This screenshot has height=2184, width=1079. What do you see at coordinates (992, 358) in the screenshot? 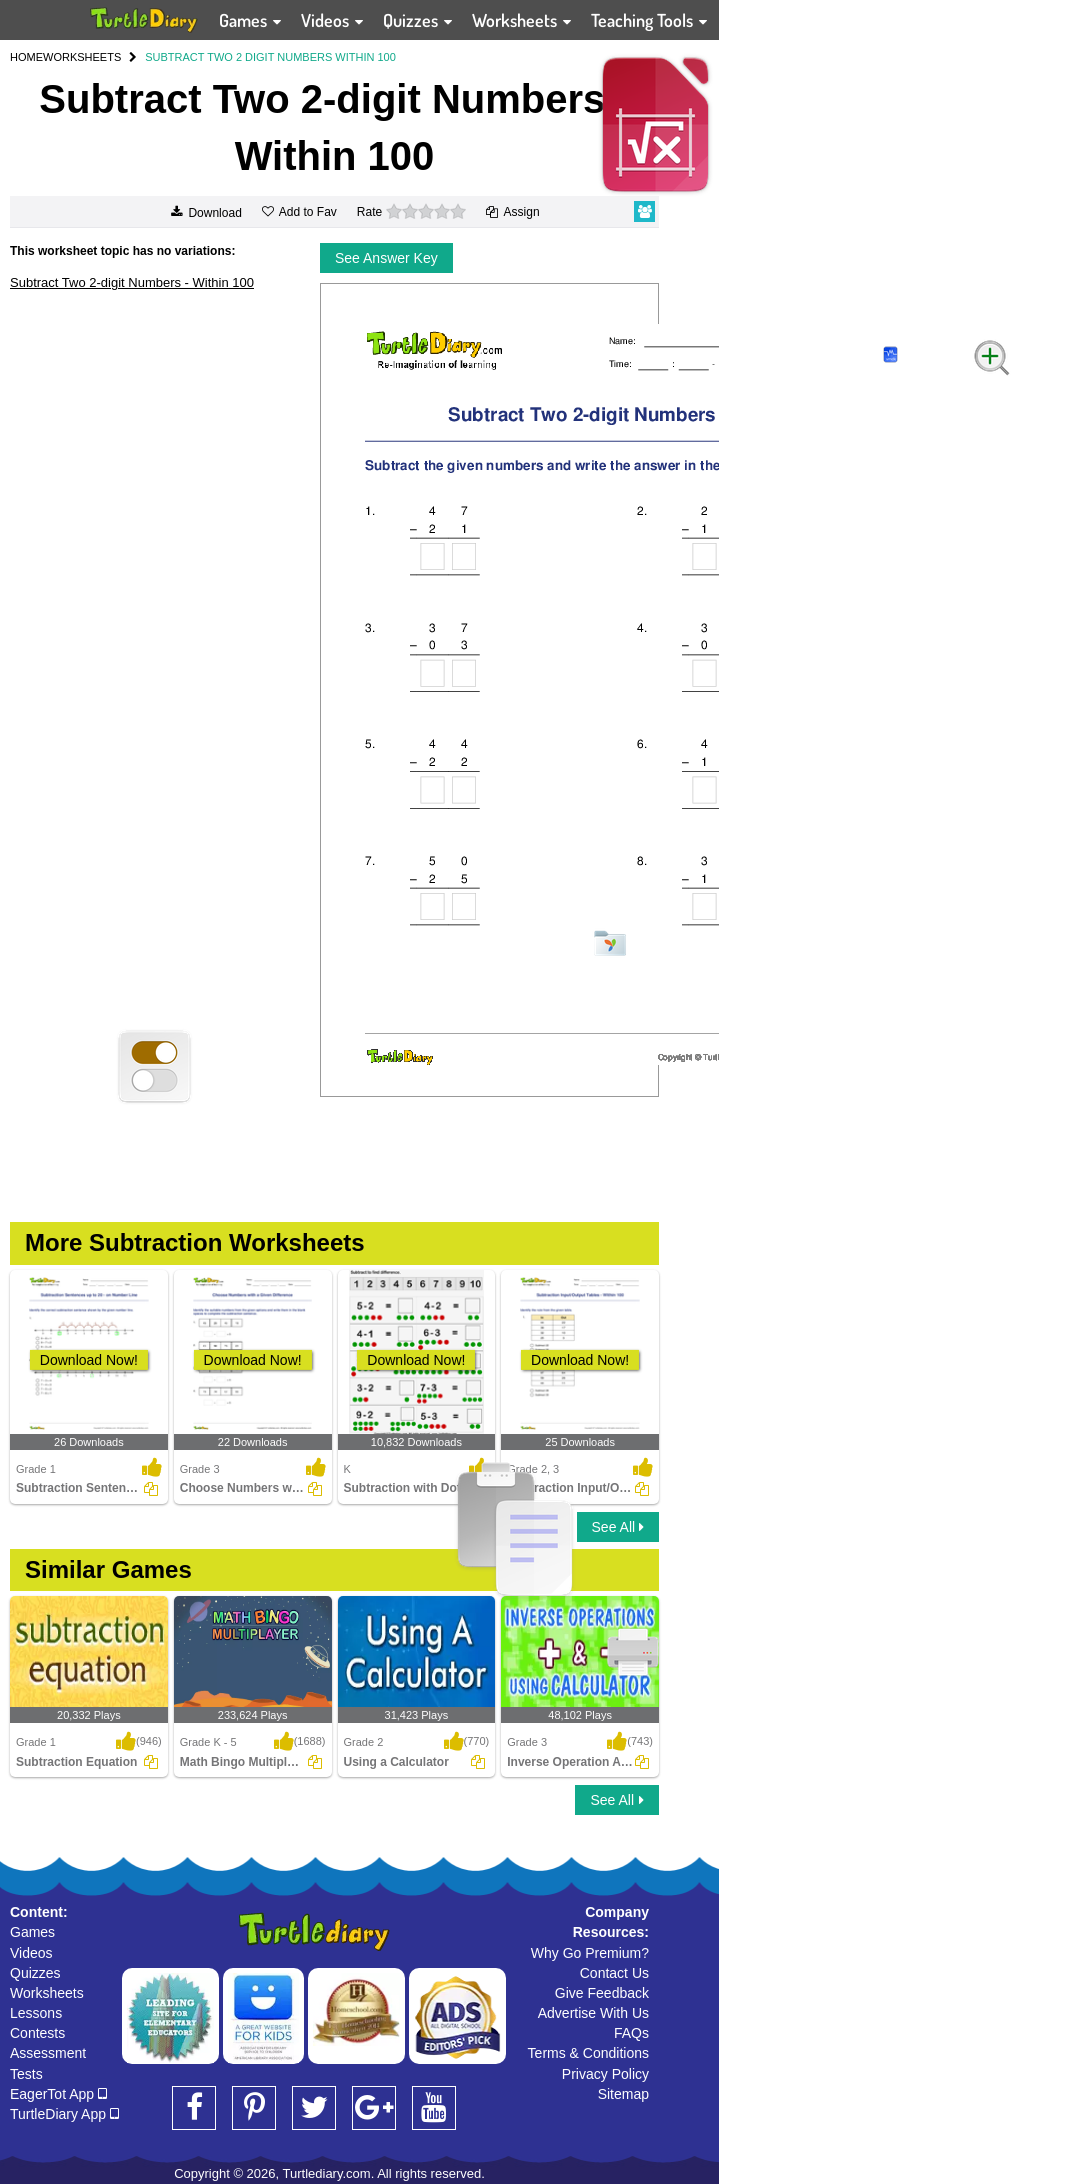
I see `zoom in on file or document` at bounding box center [992, 358].